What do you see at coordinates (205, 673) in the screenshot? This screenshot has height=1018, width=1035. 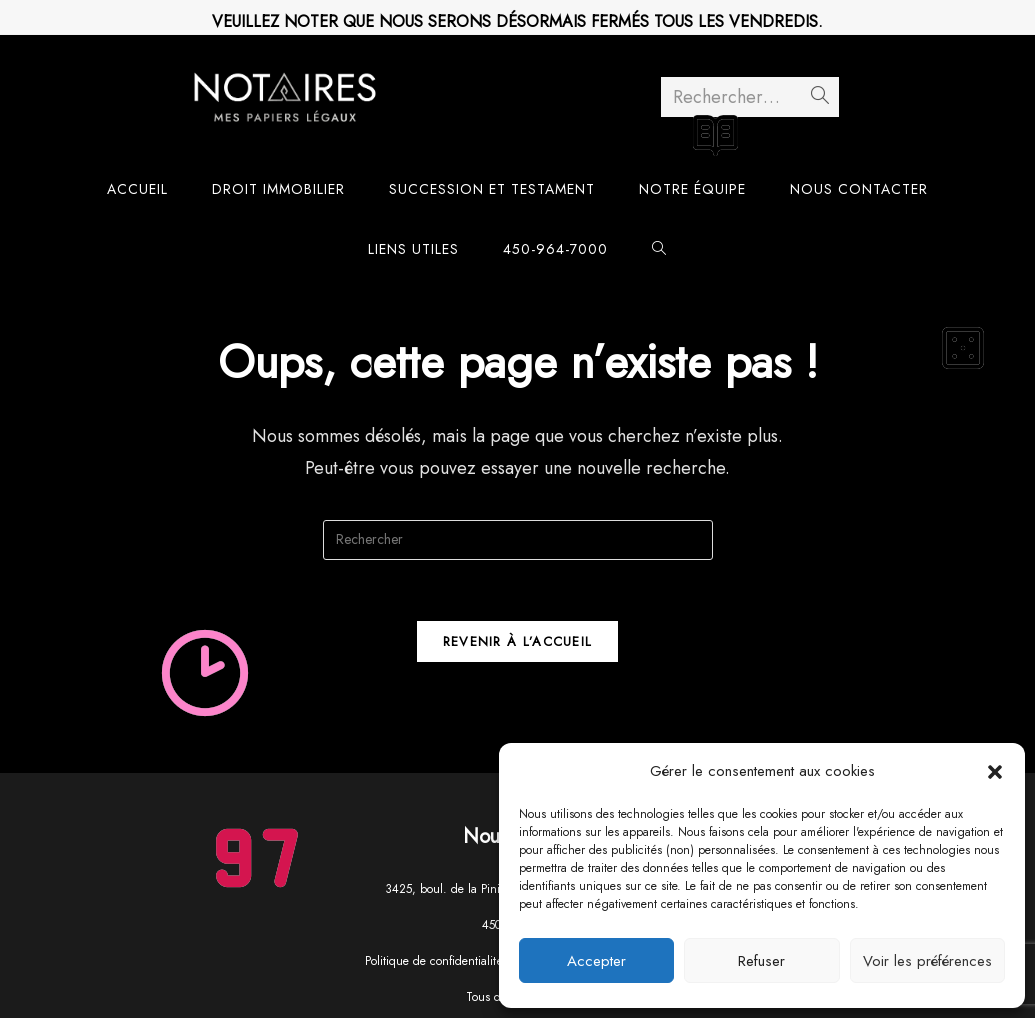 I see `view current time` at bounding box center [205, 673].